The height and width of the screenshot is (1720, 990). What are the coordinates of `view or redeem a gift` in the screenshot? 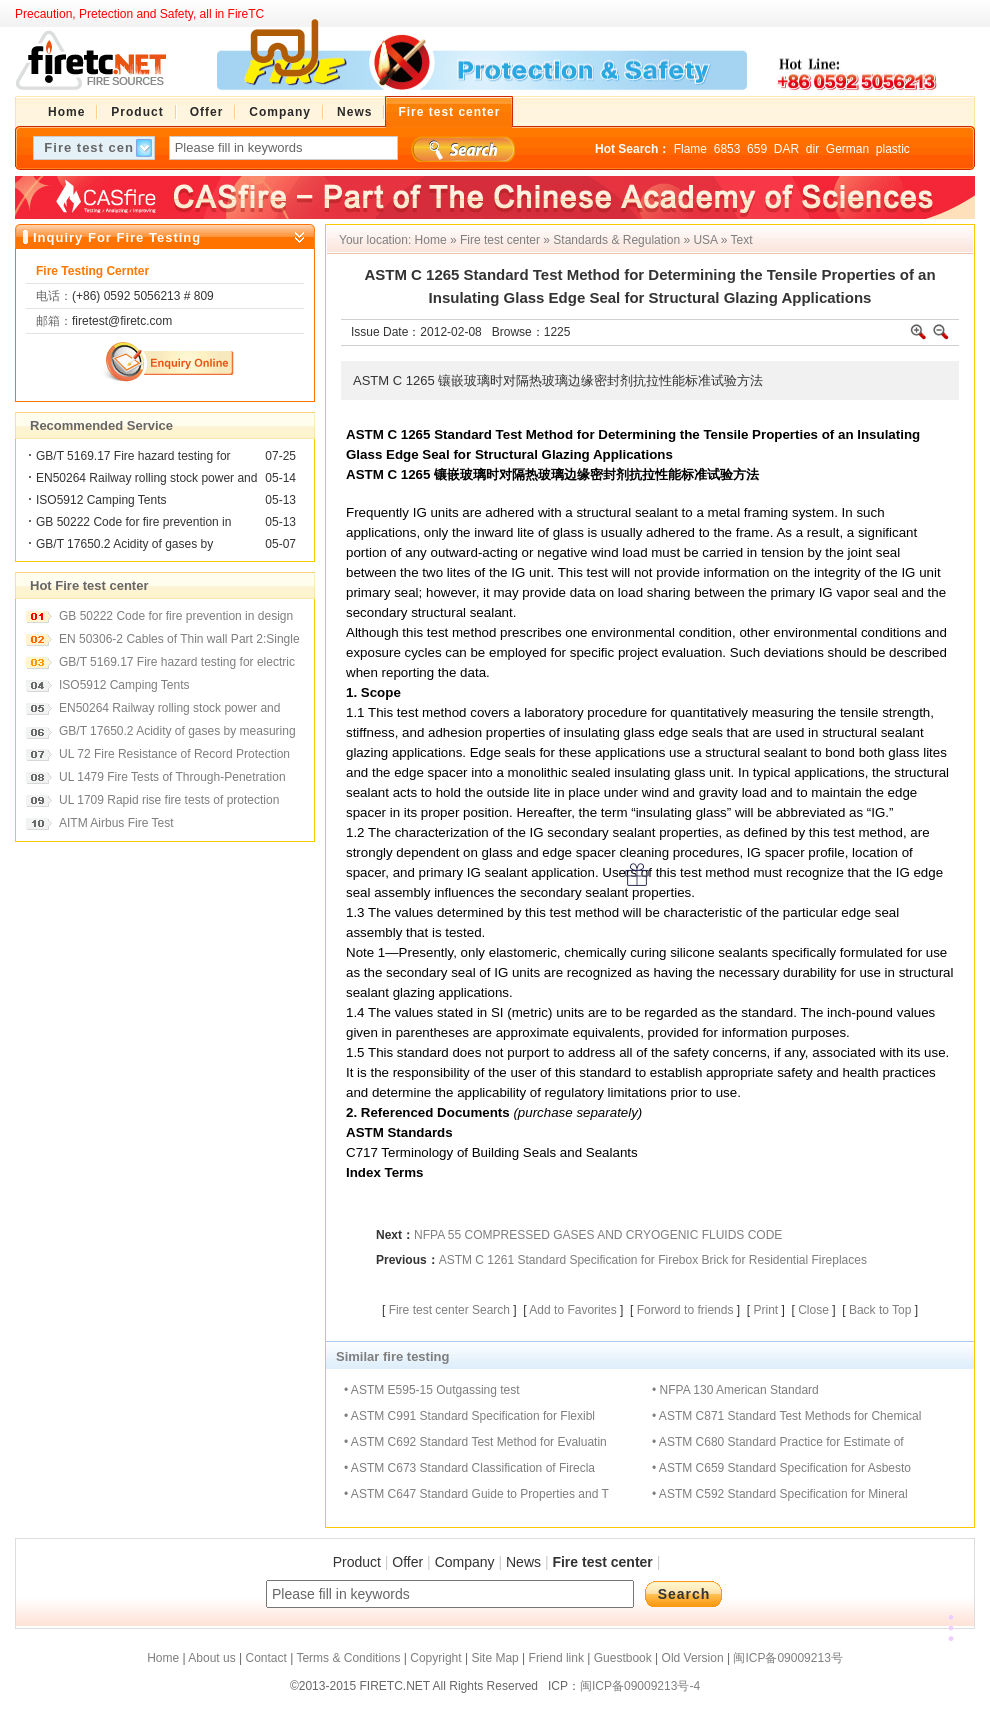 It's located at (637, 876).